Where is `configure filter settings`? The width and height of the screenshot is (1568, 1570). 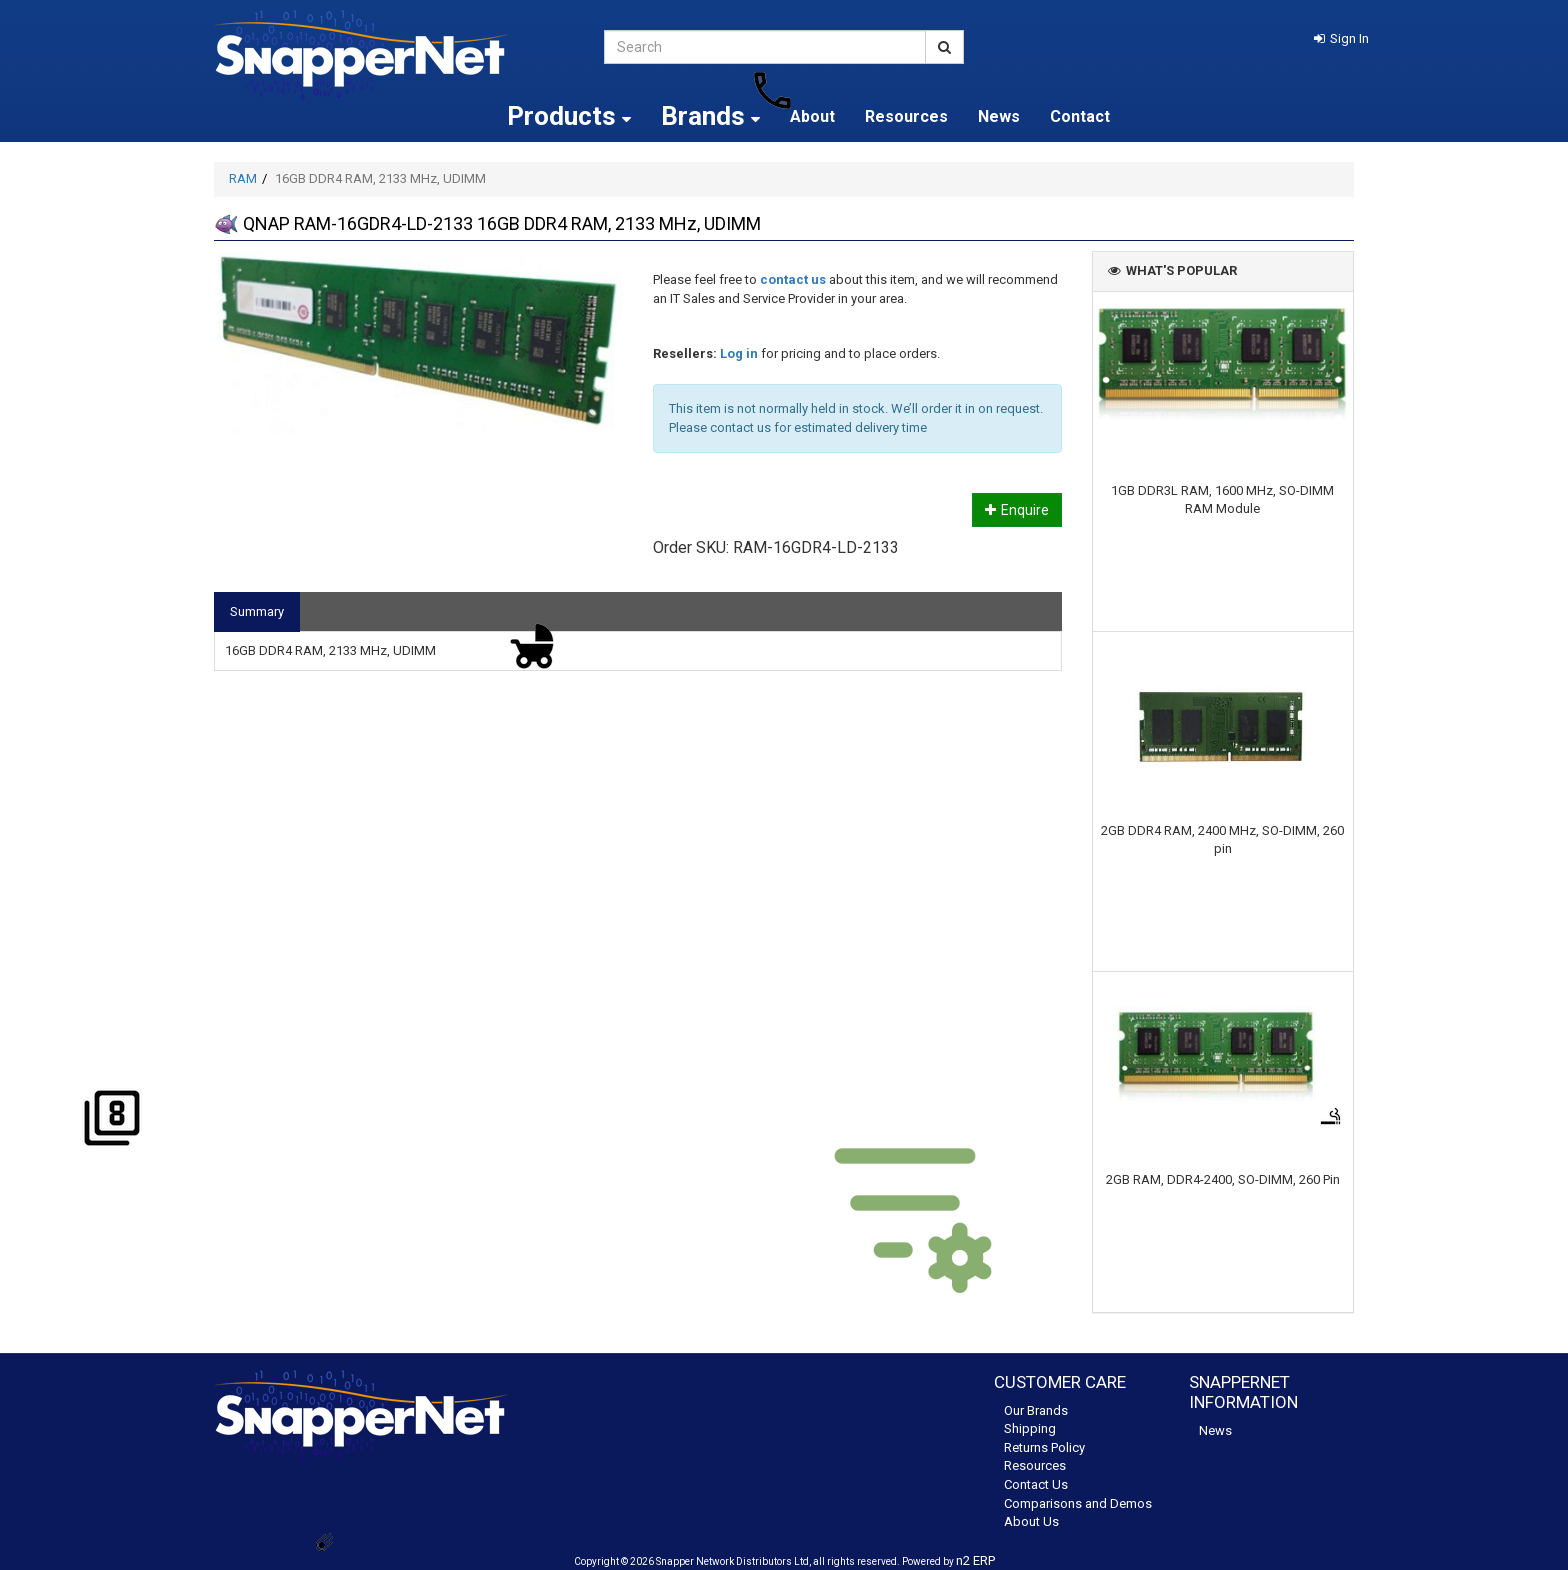 configure filter settings is located at coordinates (905, 1203).